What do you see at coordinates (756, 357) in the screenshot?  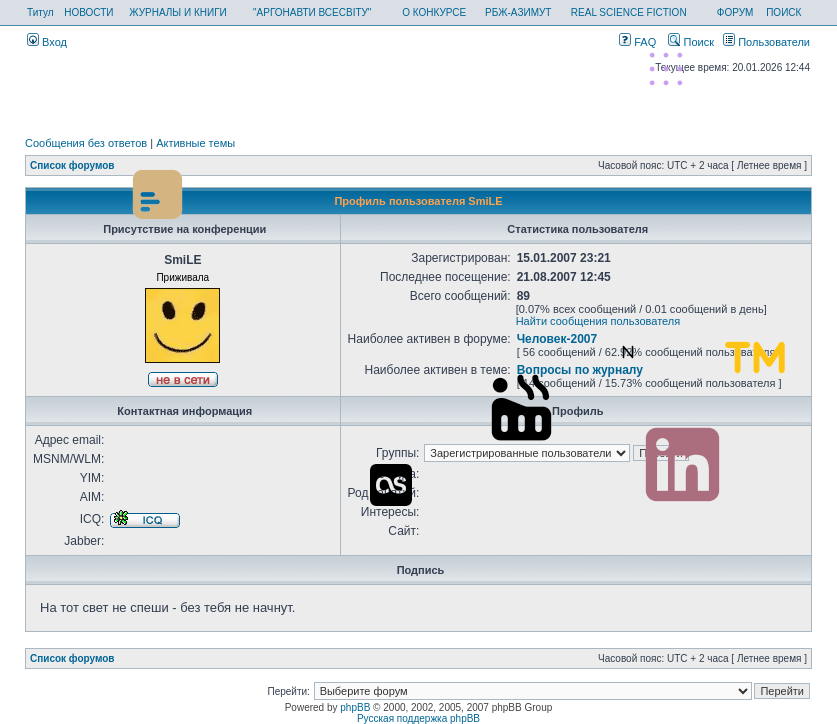 I see `indicates trademarked content or branding` at bounding box center [756, 357].